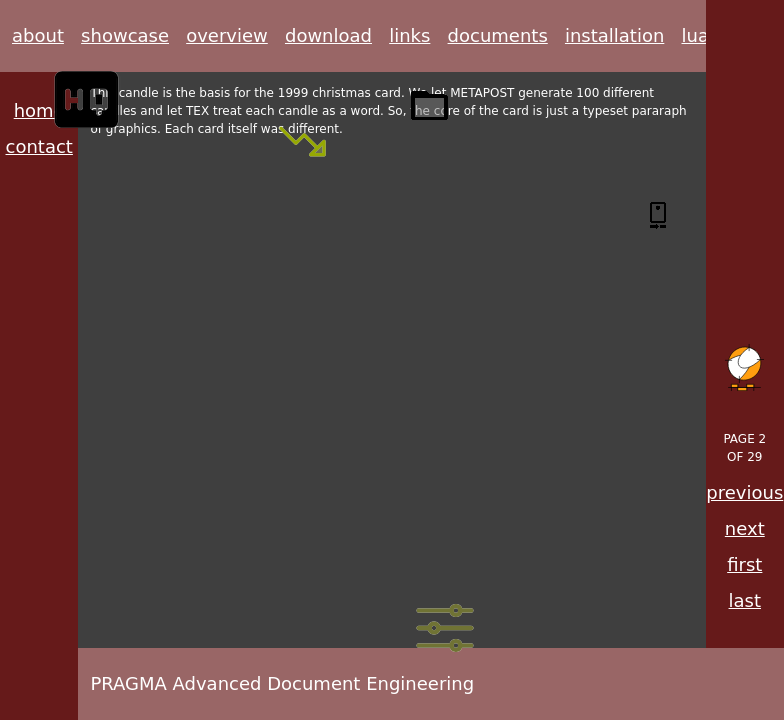 This screenshot has width=784, height=720. Describe the element at coordinates (302, 141) in the screenshot. I see `indicates a downward trend or decline in data` at that location.